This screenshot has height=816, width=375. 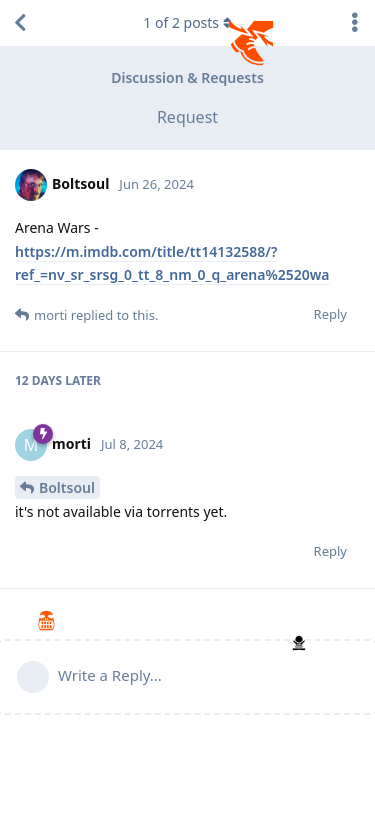 What do you see at coordinates (251, 43) in the screenshot?
I see `indicates a trip hazard or stumble` at bounding box center [251, 43].